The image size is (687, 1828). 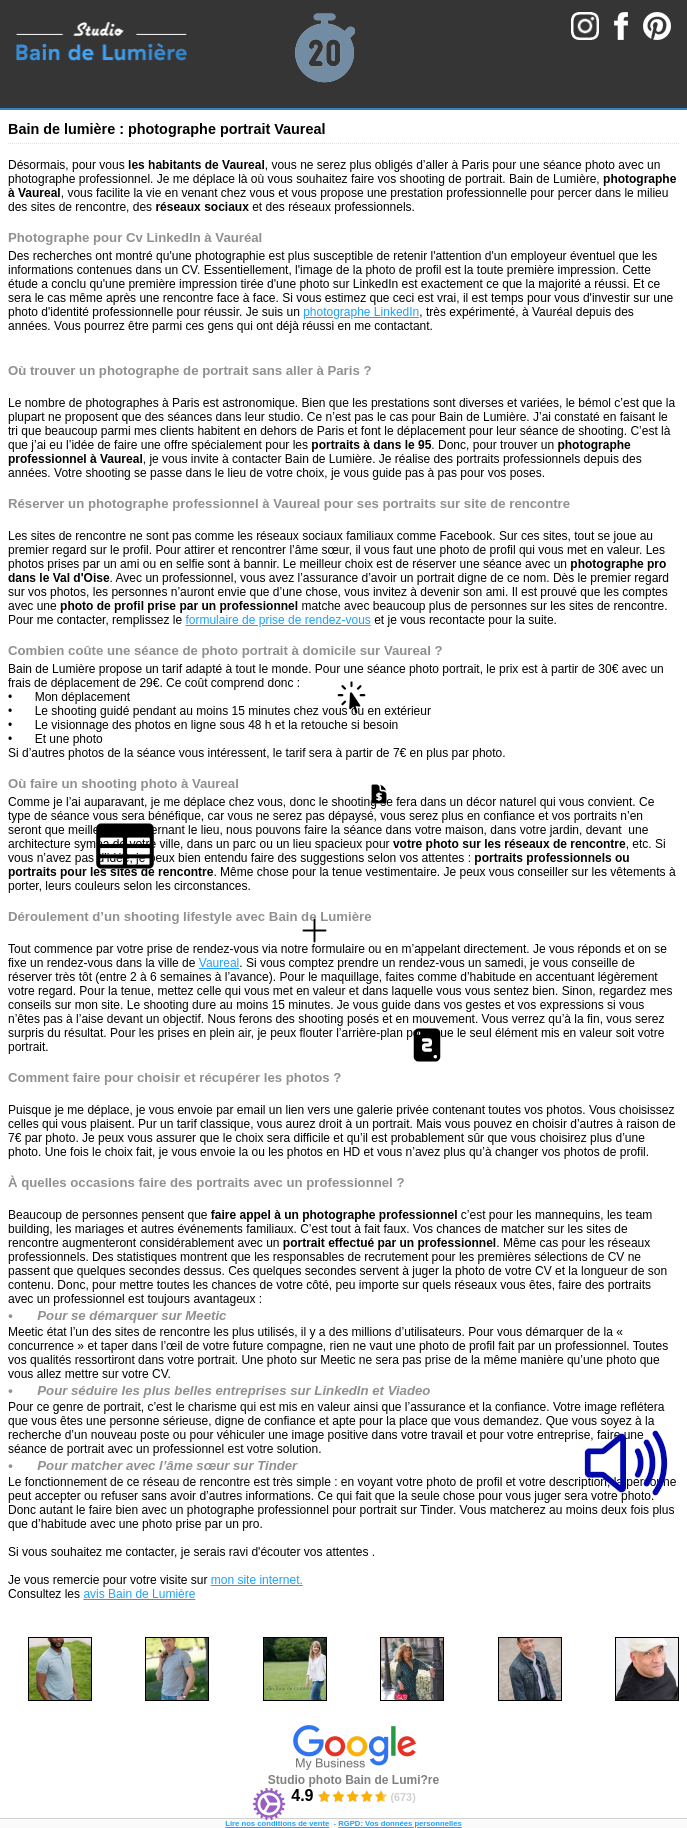 What do you see at coordinates (379, 794) in the screenshot?
I see `view financial document or invoice` at bounding box center [379, 794].